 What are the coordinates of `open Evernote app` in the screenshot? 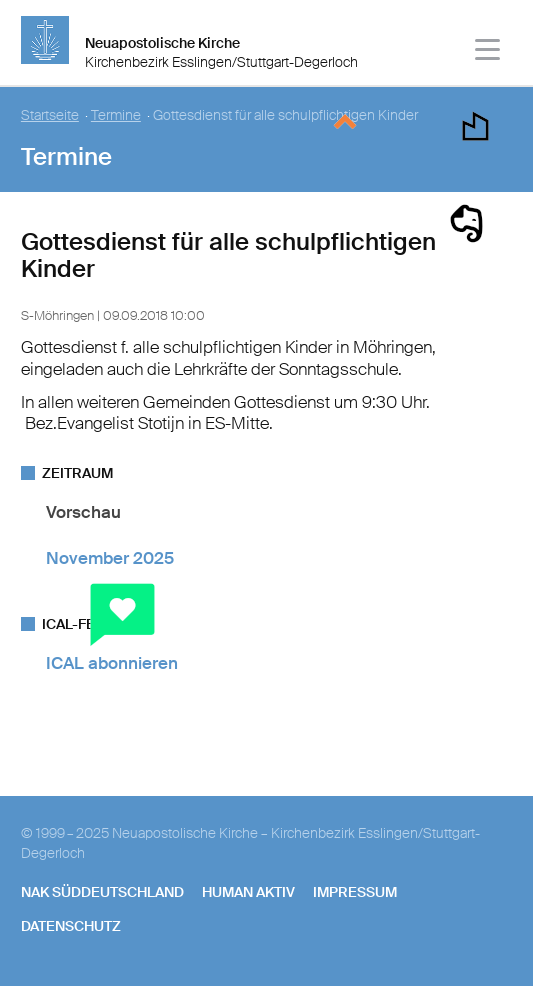 It's located at (466, 222).